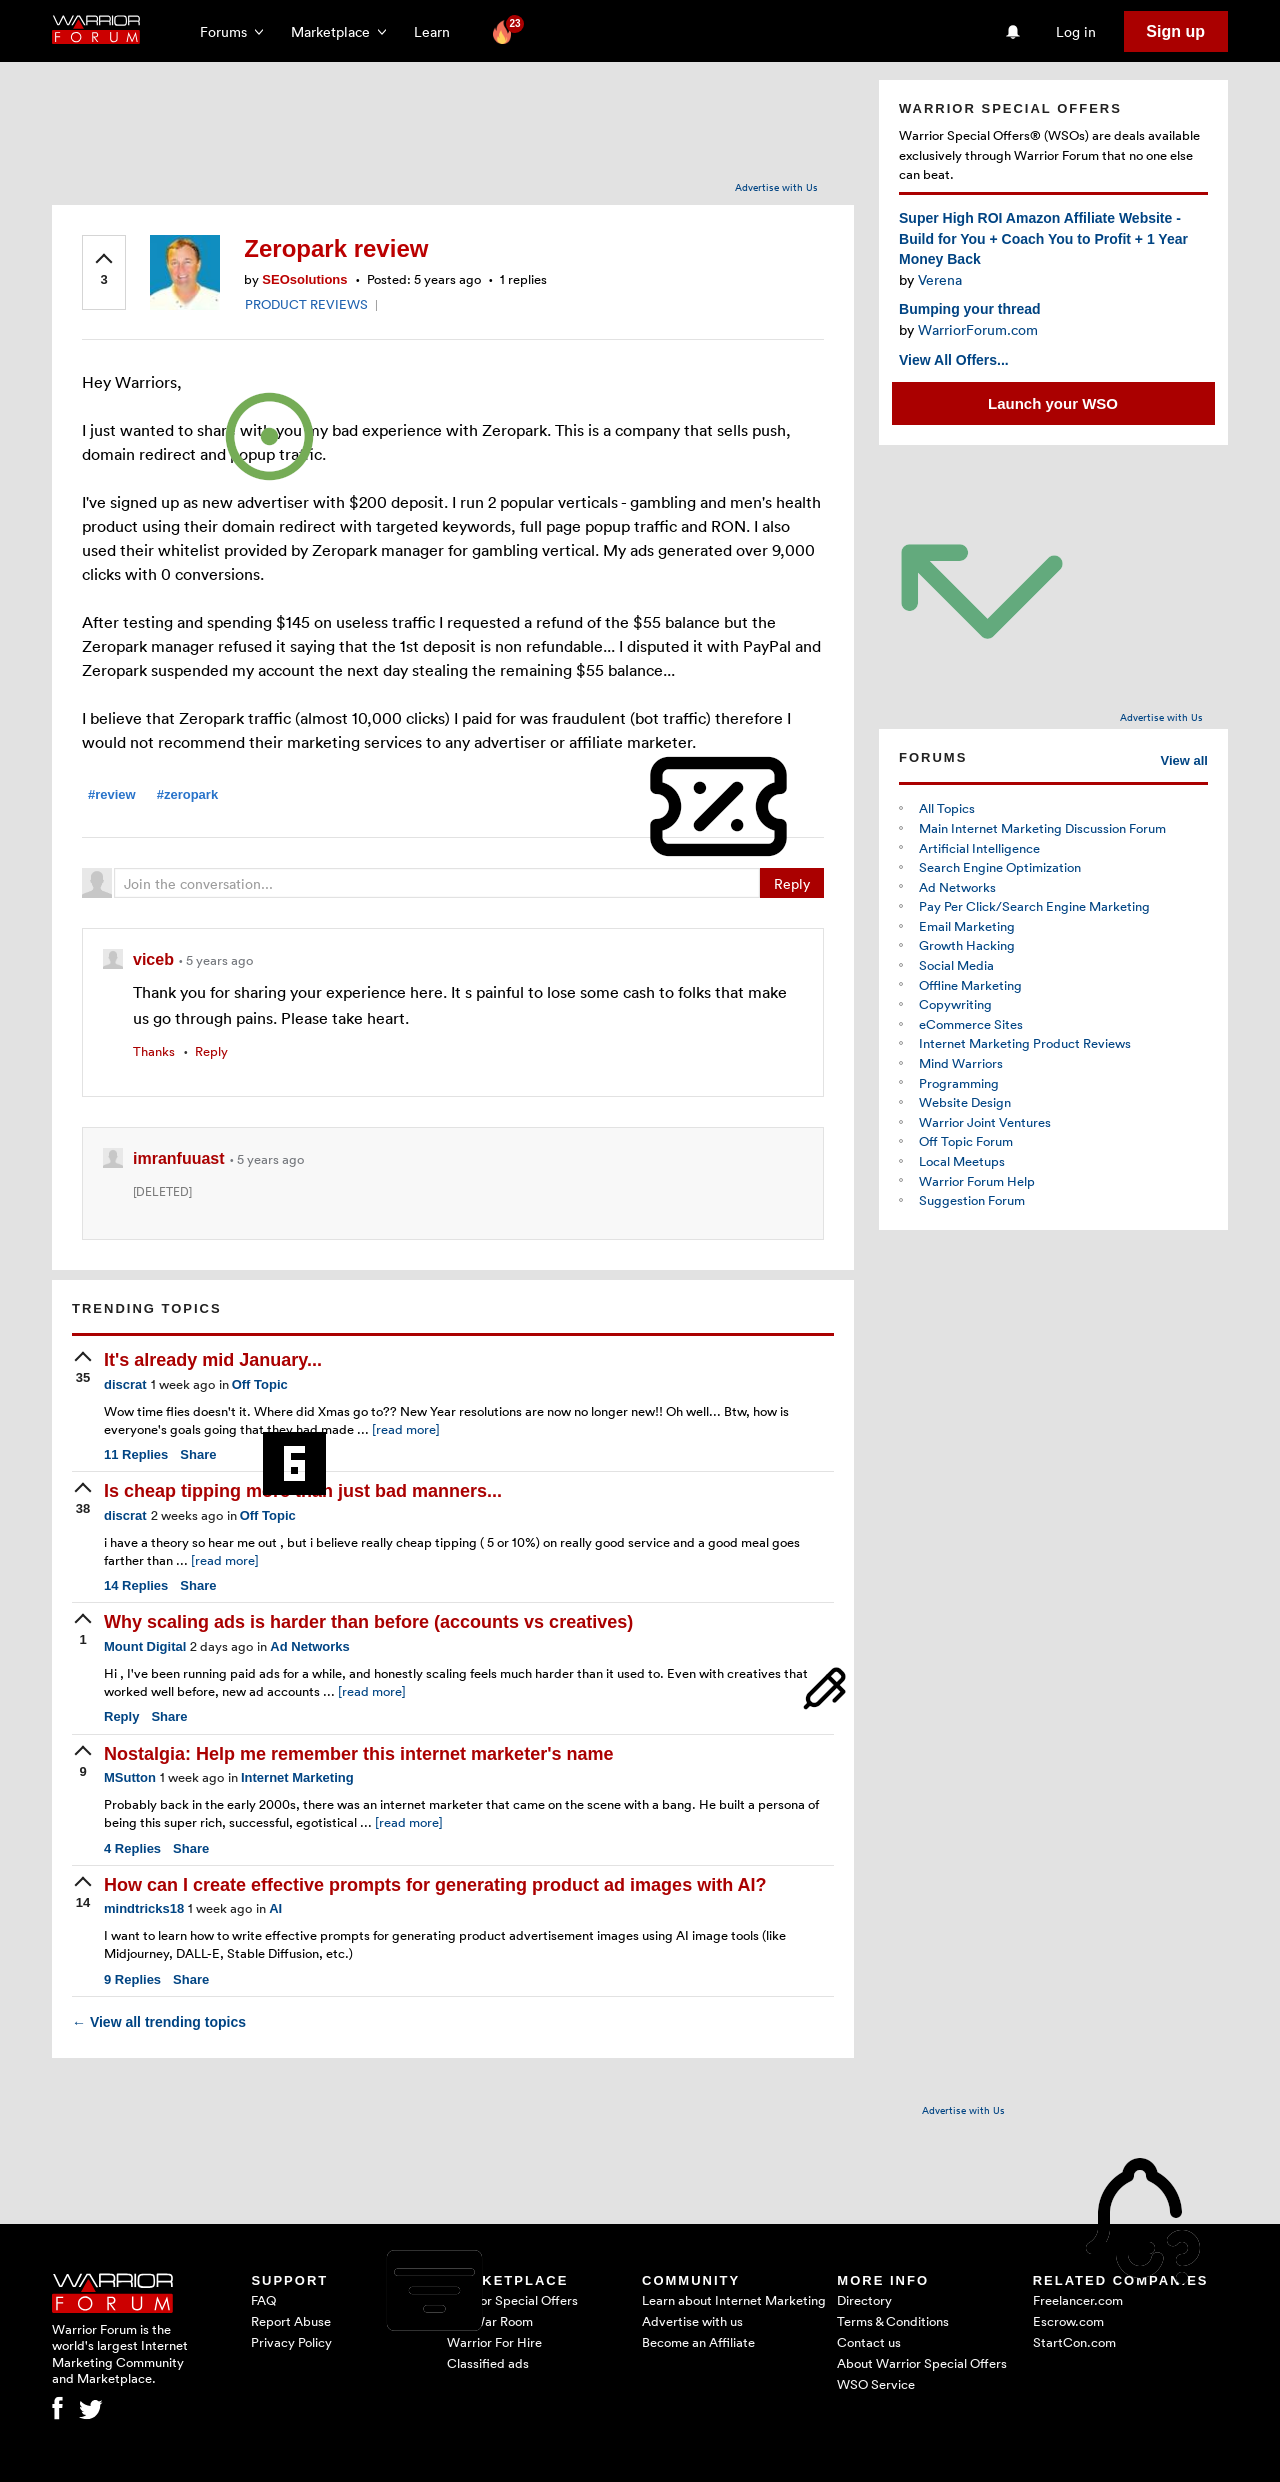  What do you see at coordinates (823, 1689) in the screenshot?
I see `edit or write content` at bounding box center [823, 1689].